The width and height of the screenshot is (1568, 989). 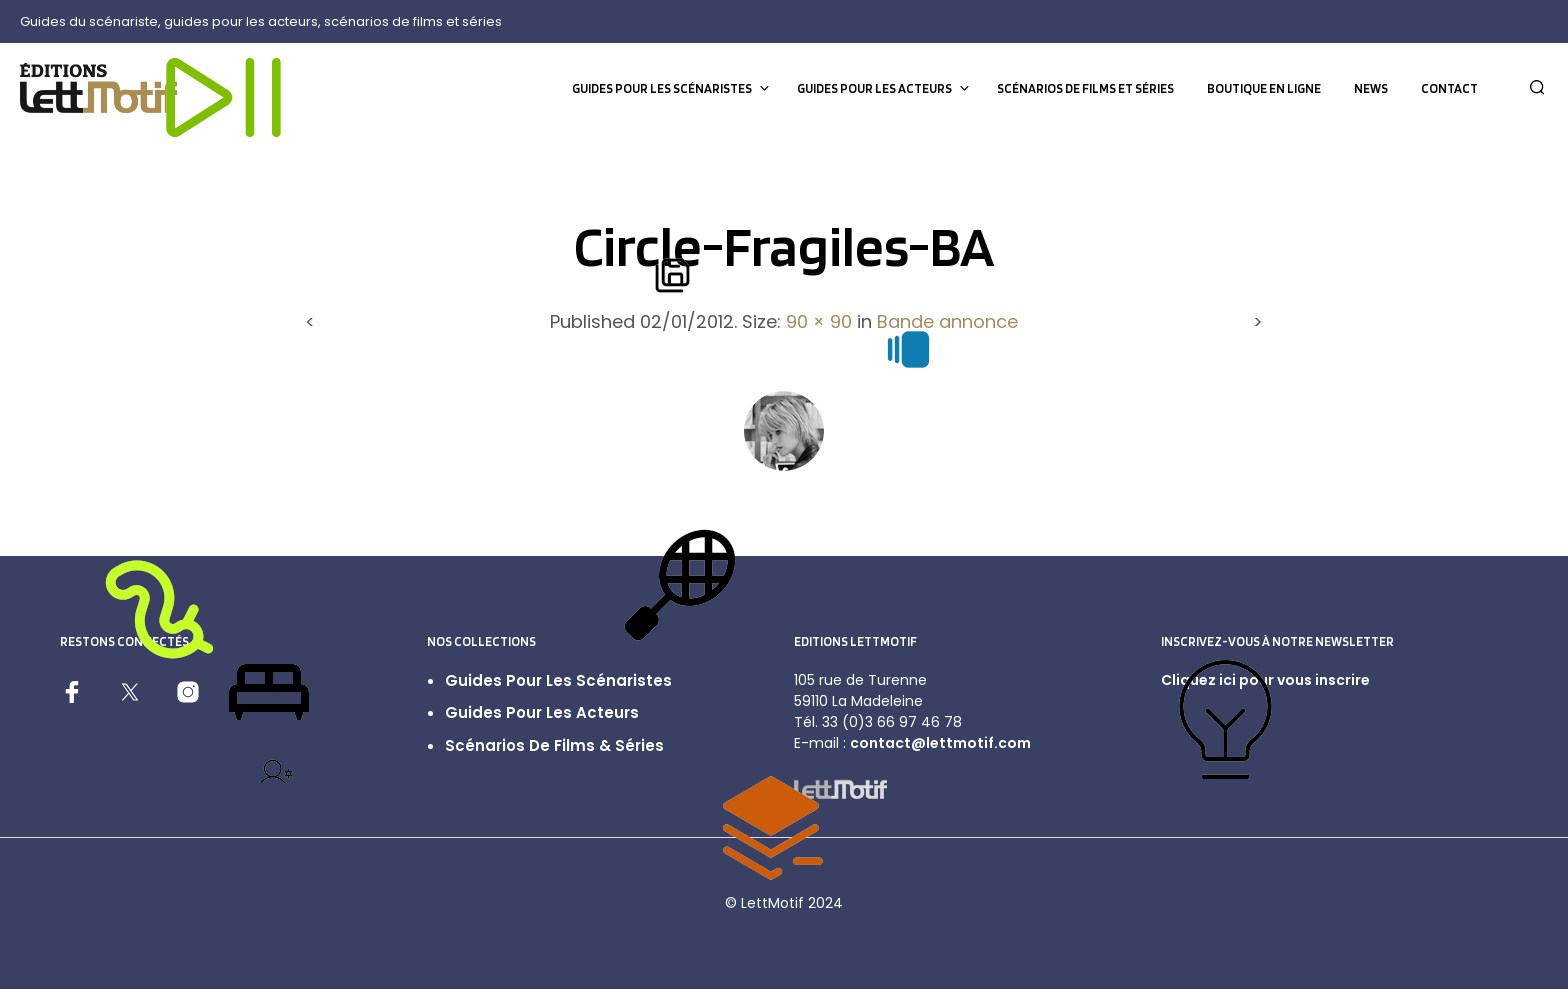 I want to click on access user settings, so click(x=275, y=772).